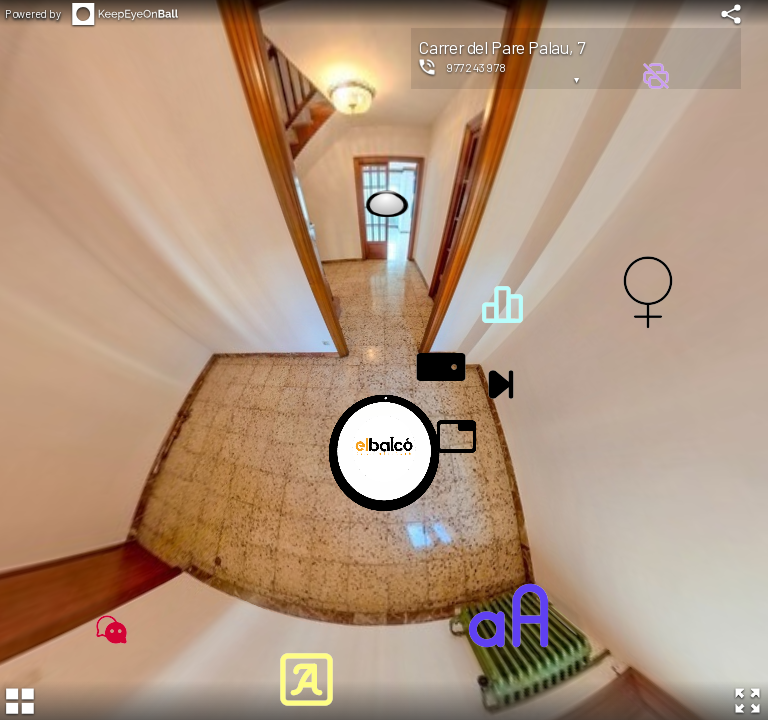  What do you see at coordinates (648, 291) in the screenshot?
I see `select female gender option` at bounding box center [648, 291].